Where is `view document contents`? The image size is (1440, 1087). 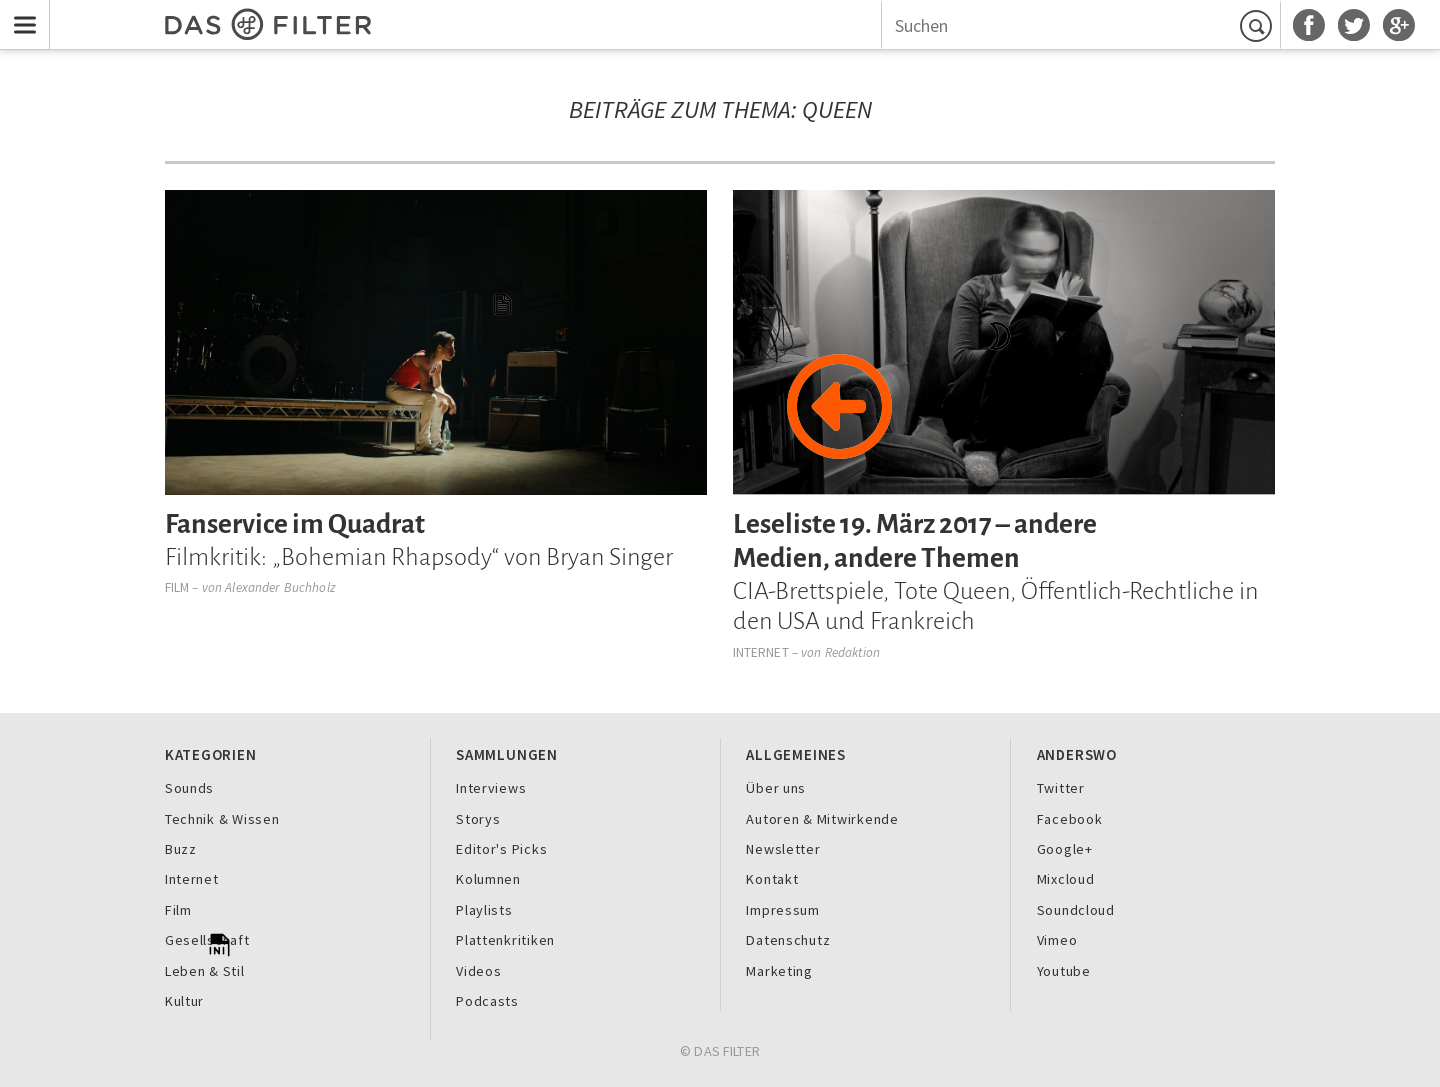
view document contents is located at coordinates (502, 304).